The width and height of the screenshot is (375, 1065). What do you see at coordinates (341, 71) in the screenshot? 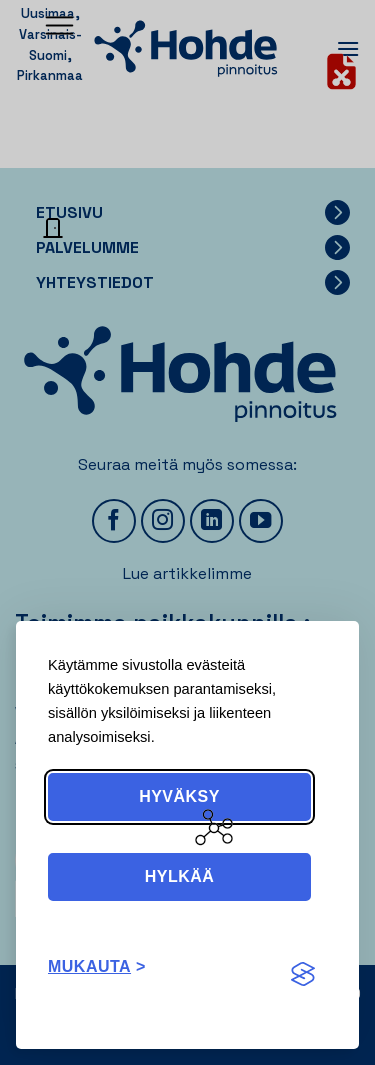
I see `cut or trim a document` at bounding box center [341, 71].